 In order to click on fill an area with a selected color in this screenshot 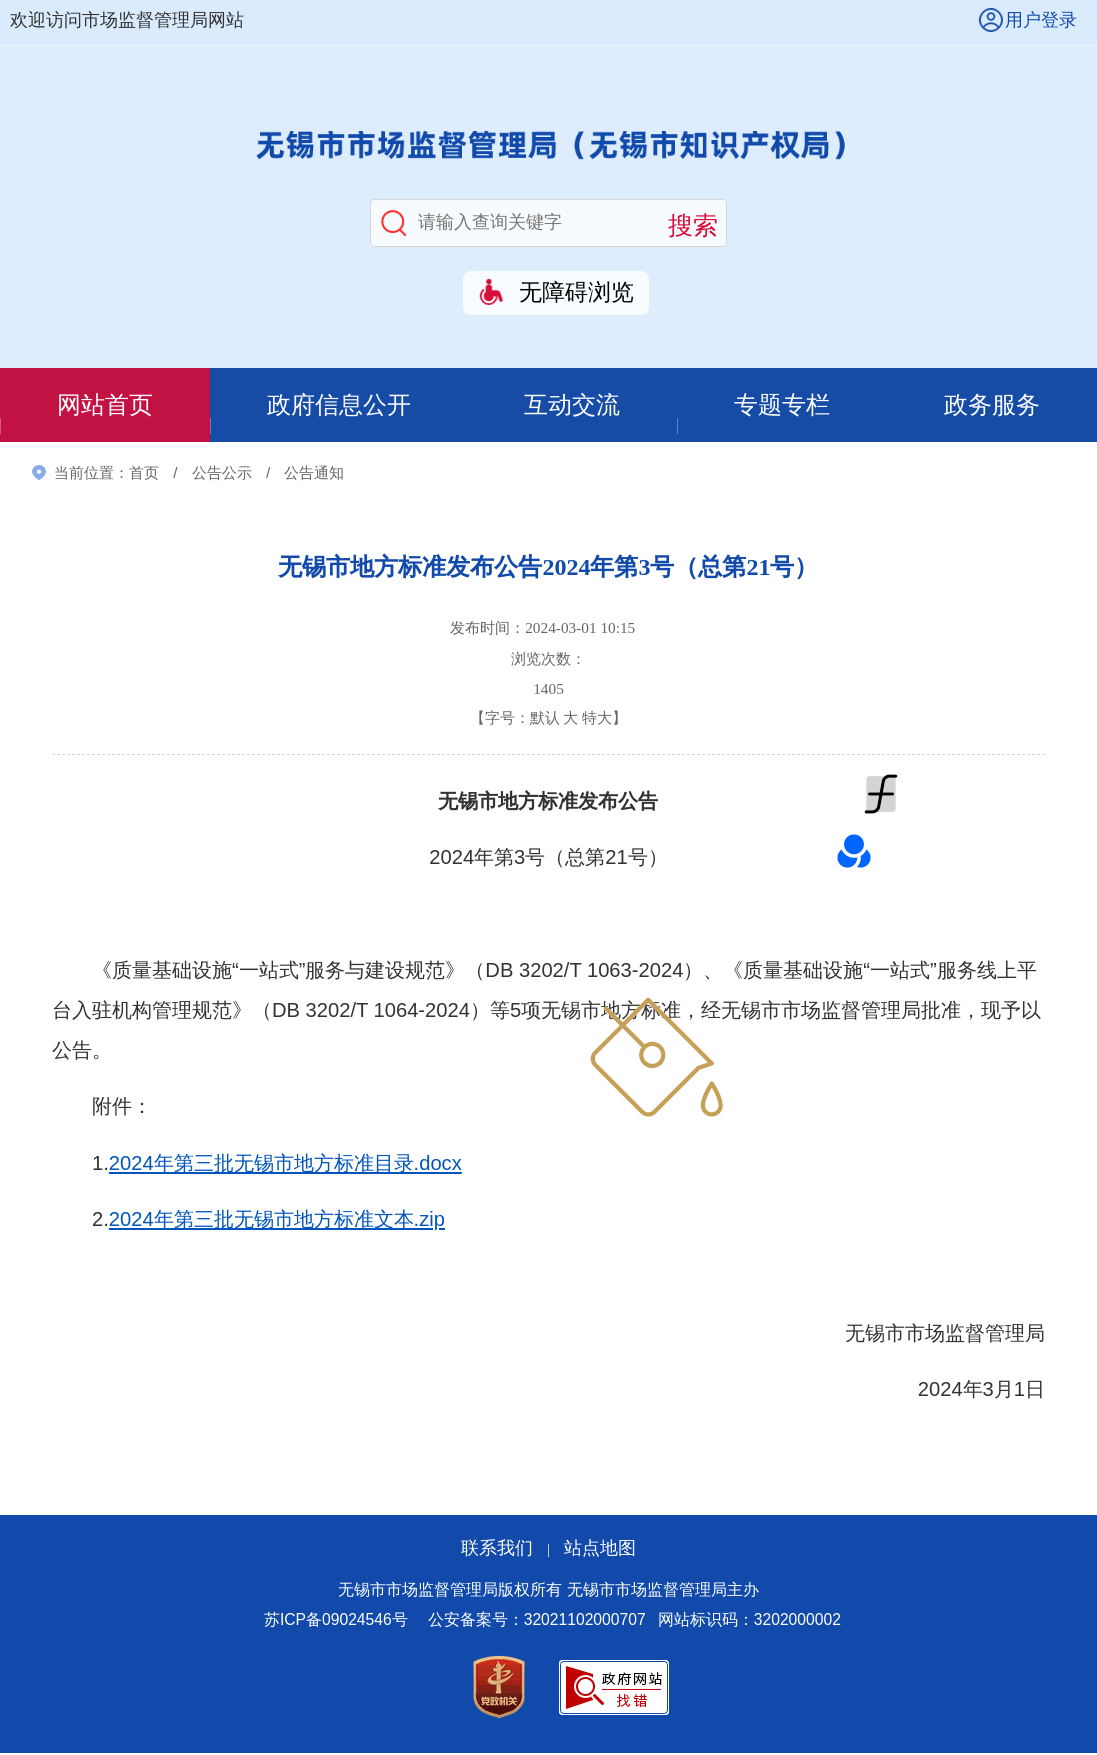, I will do `click(654, 1061)`.